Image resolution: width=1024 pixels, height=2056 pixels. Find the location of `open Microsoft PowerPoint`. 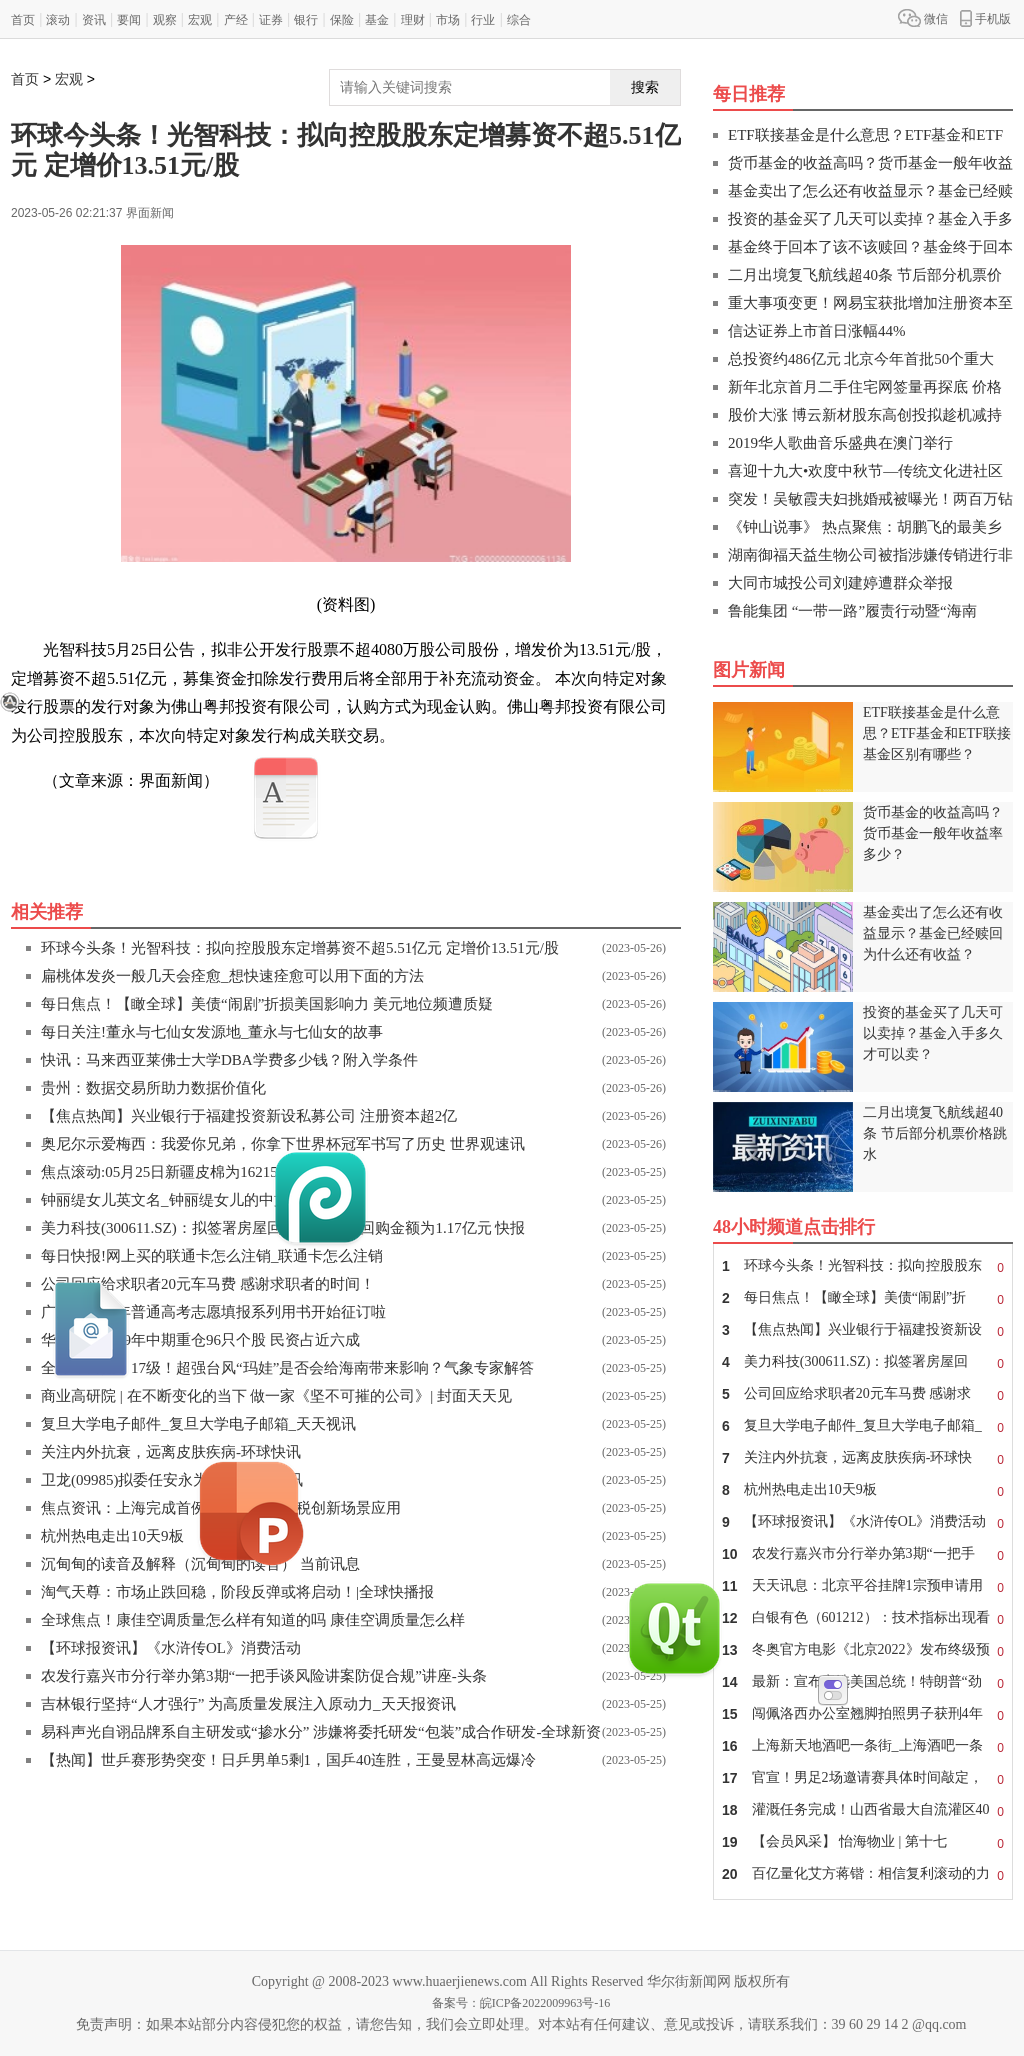

open Microsoft PowerPoint is located at coordinates (249, 1511).